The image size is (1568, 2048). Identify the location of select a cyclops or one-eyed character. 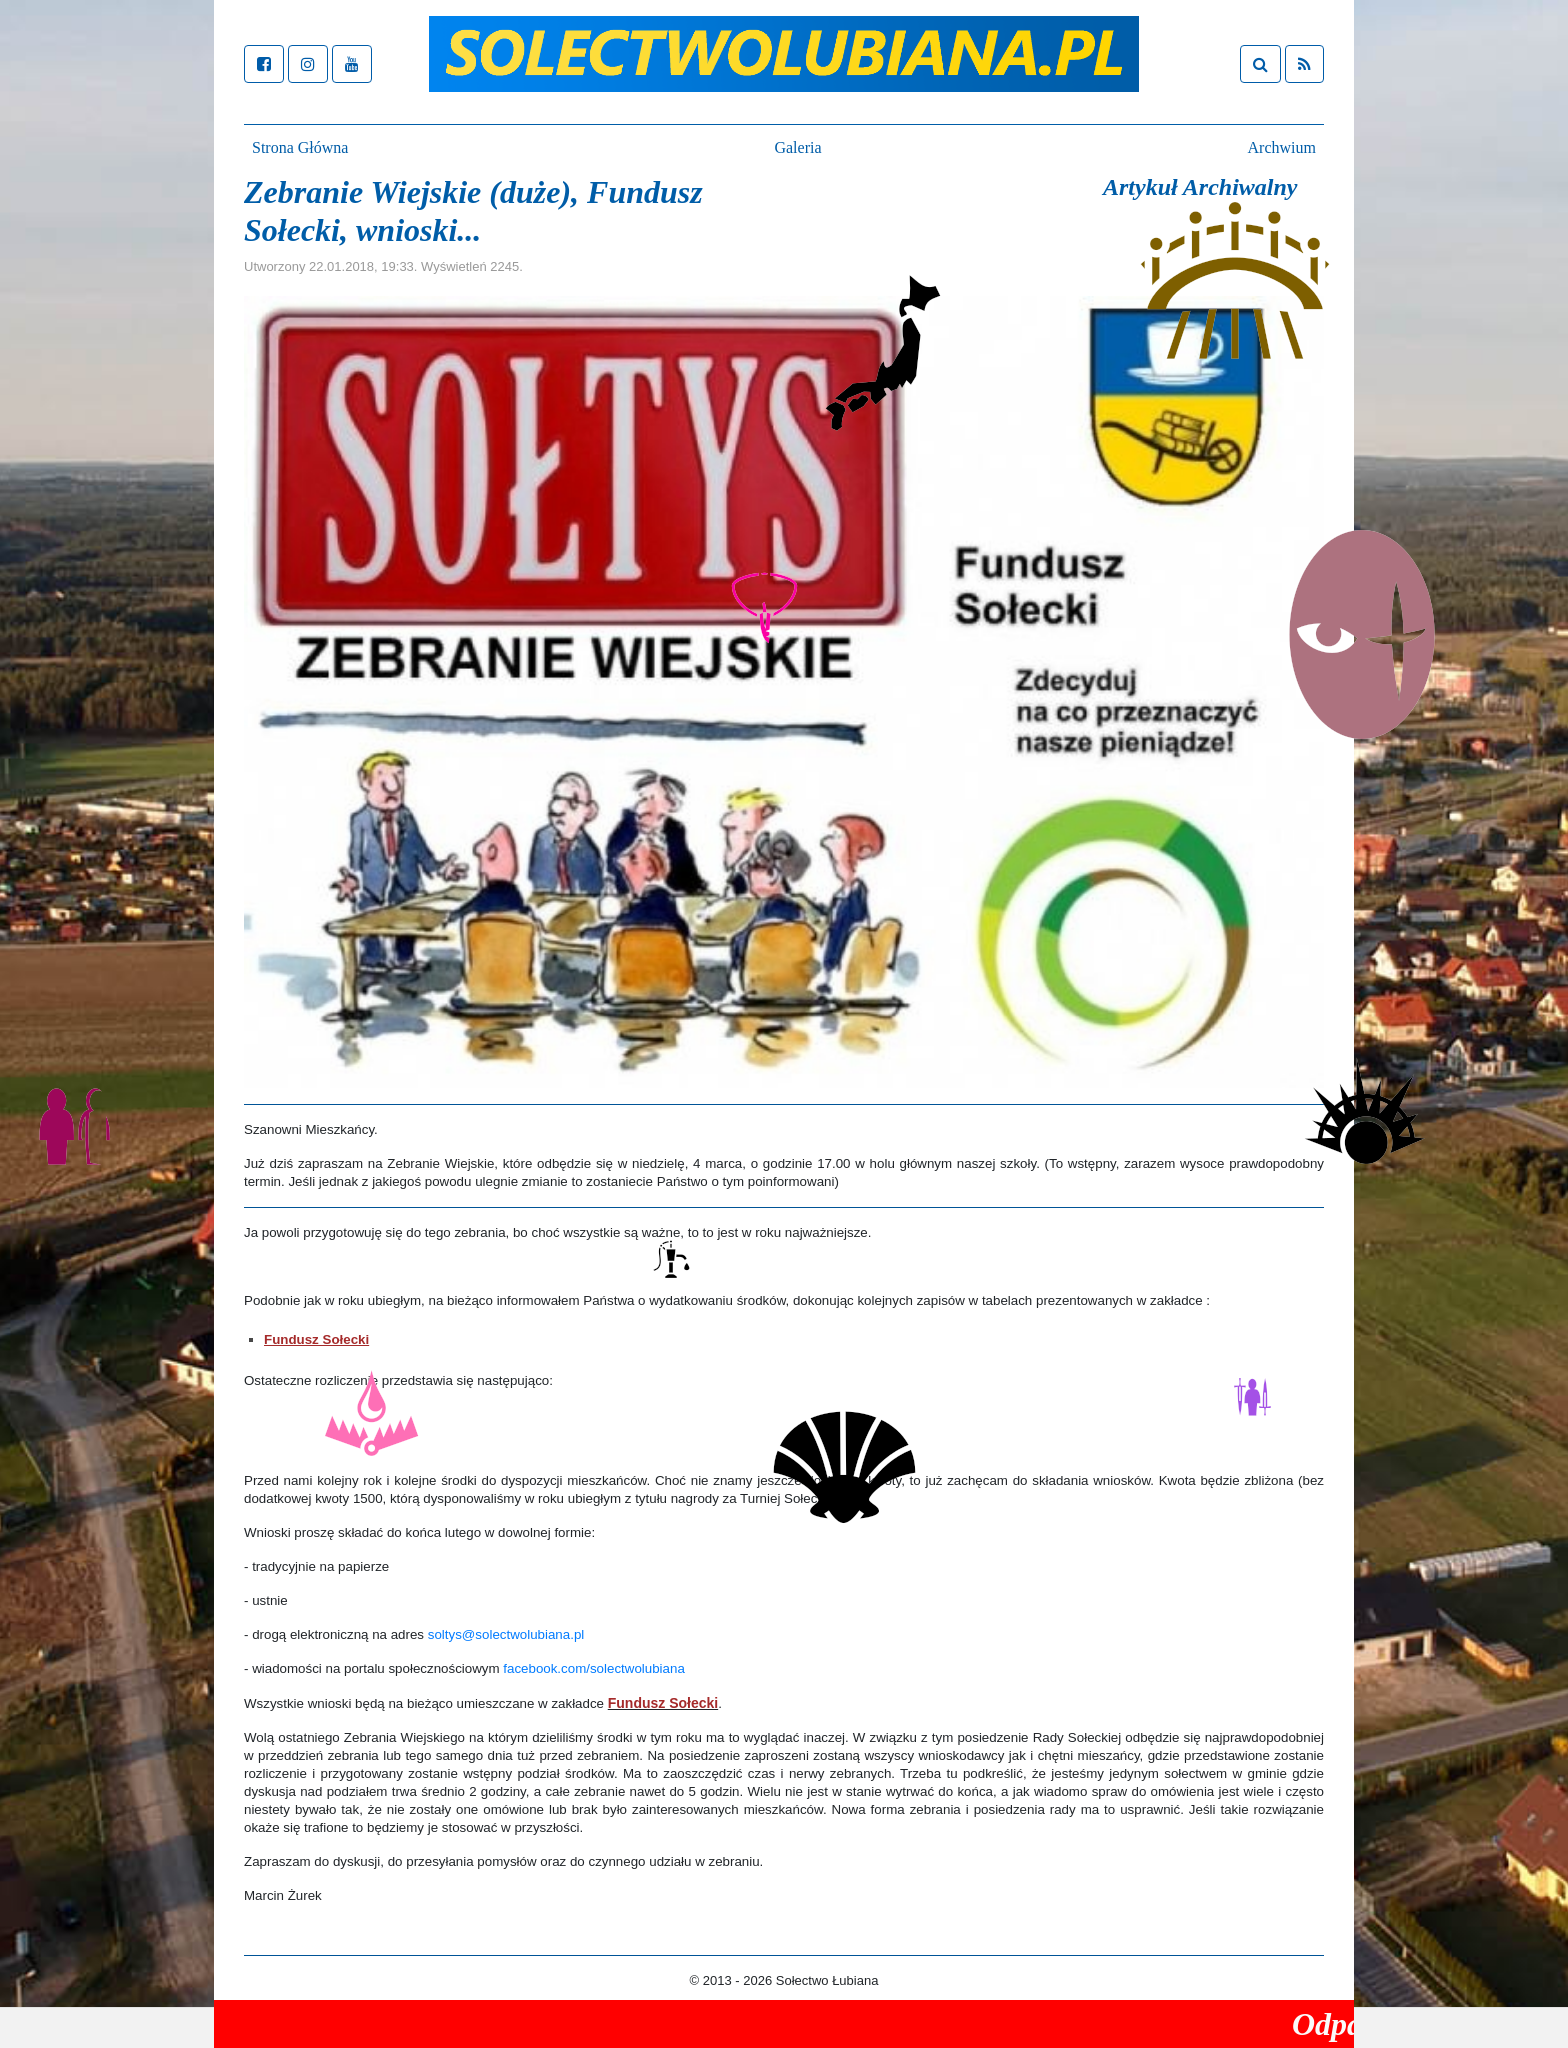
(1362, 633).